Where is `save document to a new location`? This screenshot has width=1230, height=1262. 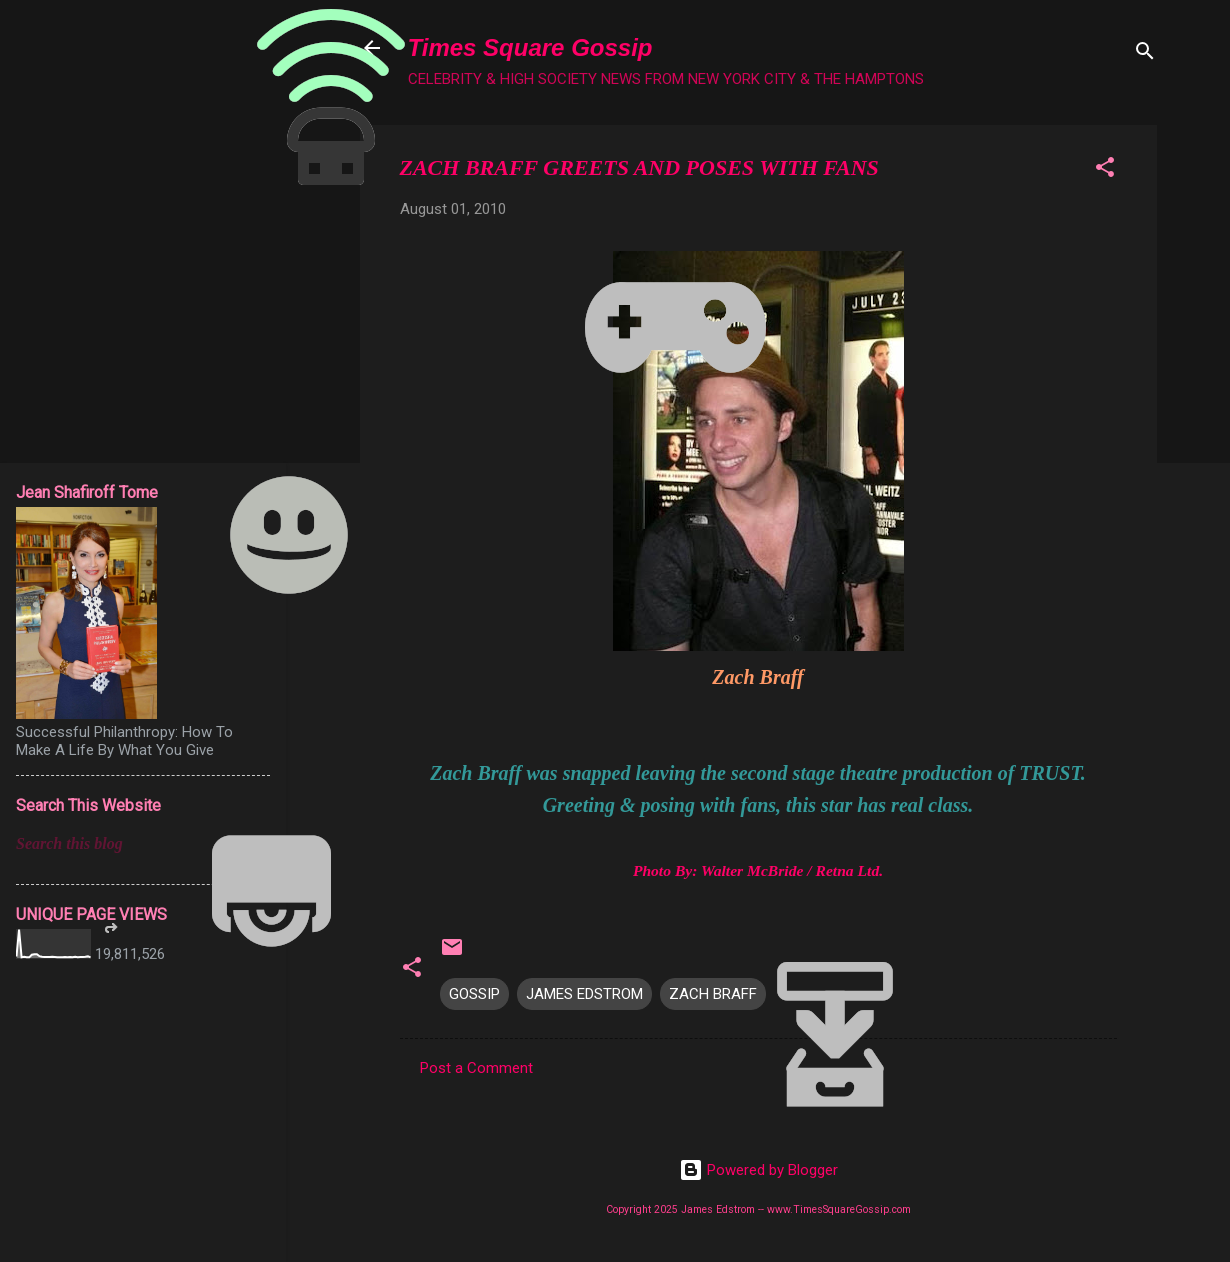
save document to a new location is located at coordinates (835, 1039).